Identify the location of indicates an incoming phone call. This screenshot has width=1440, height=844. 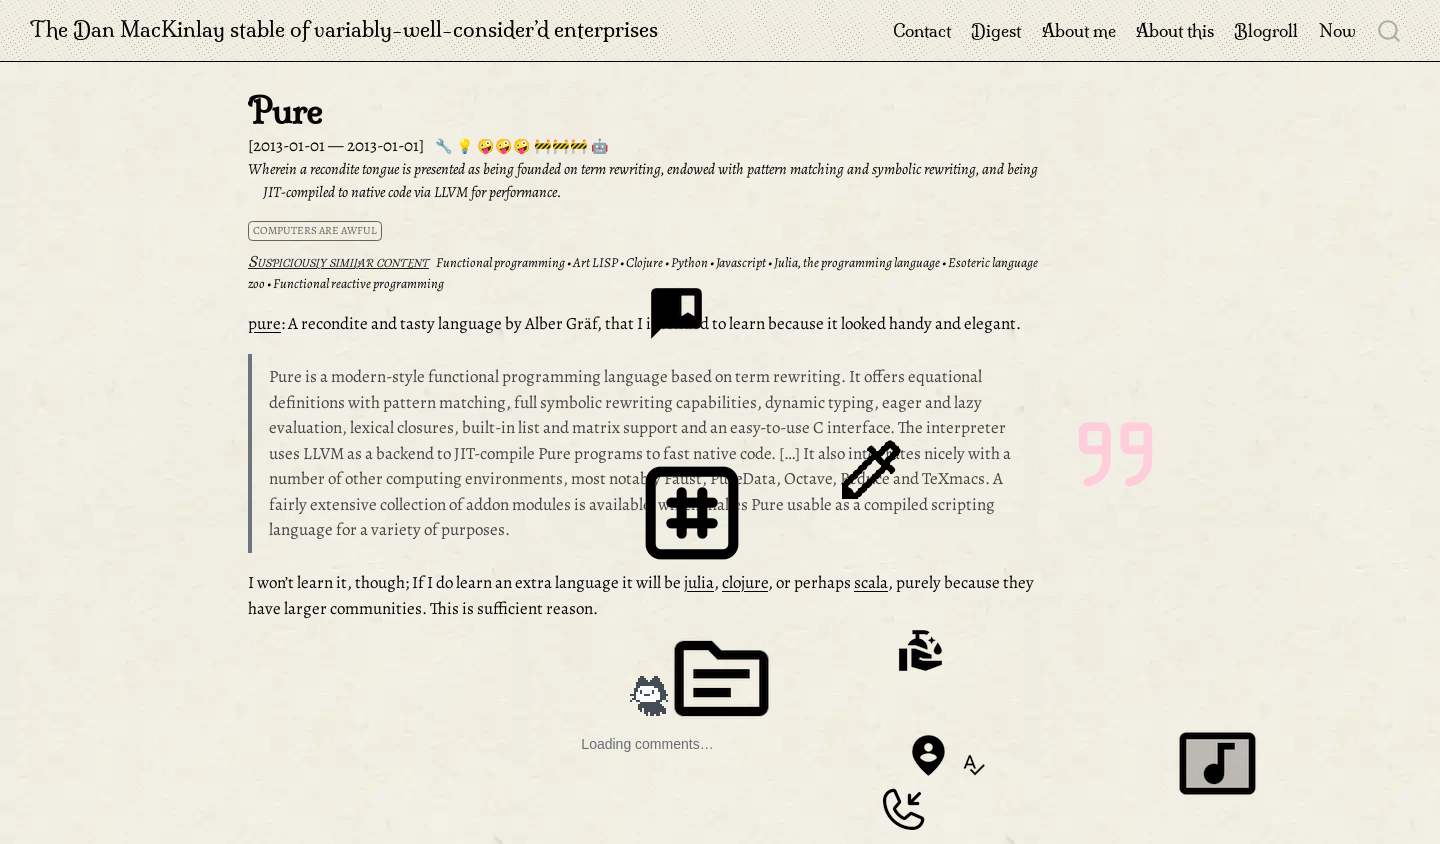
(904, 808).